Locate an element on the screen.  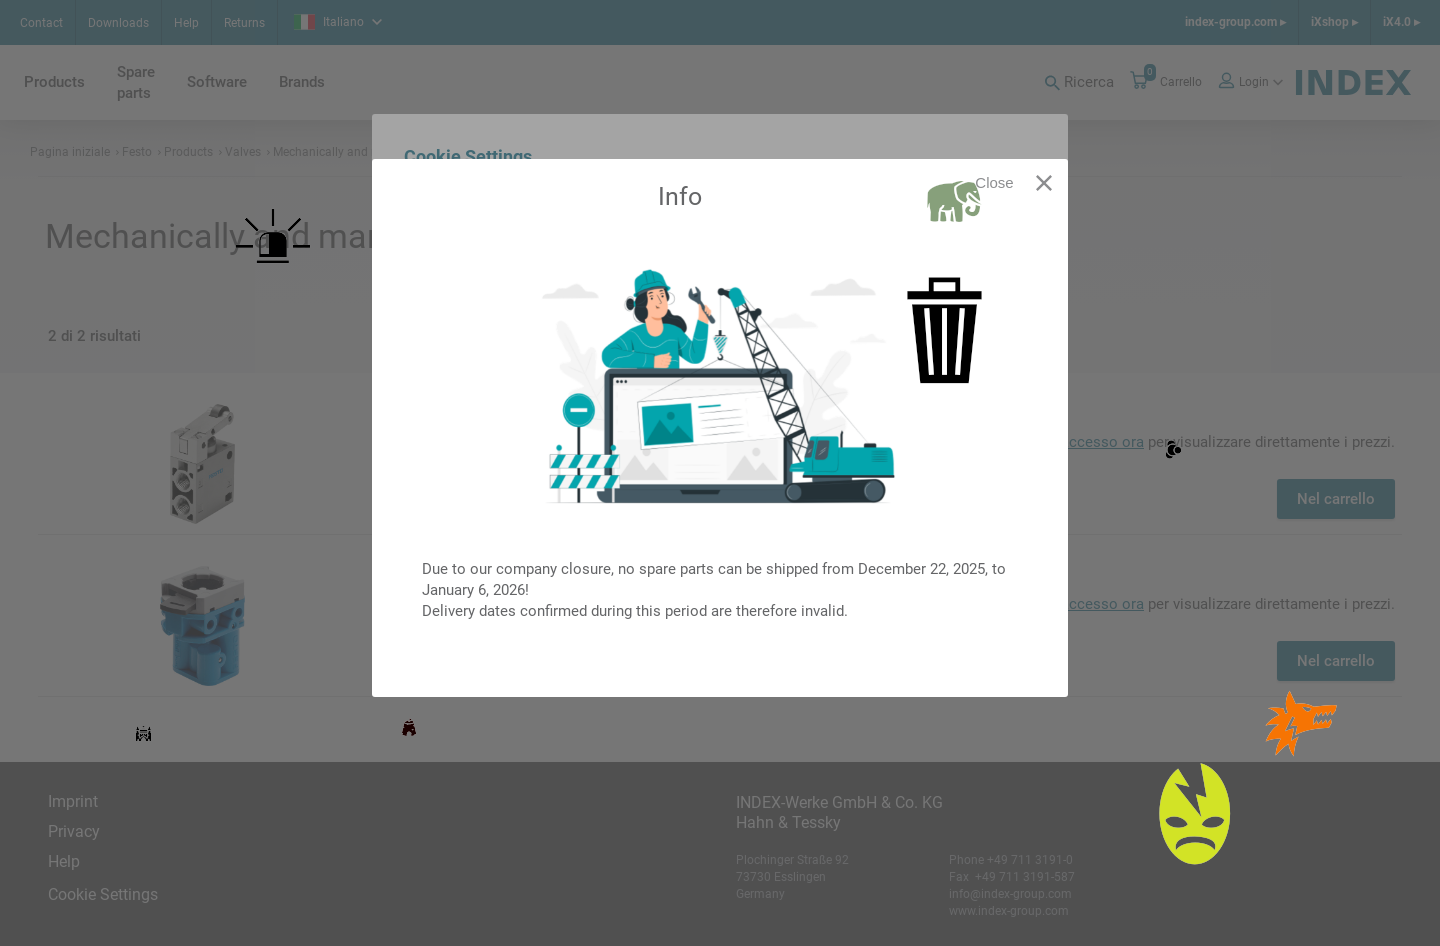
elephant icon for wildlife or zoo-themed game is located at coordinates (954, 201).